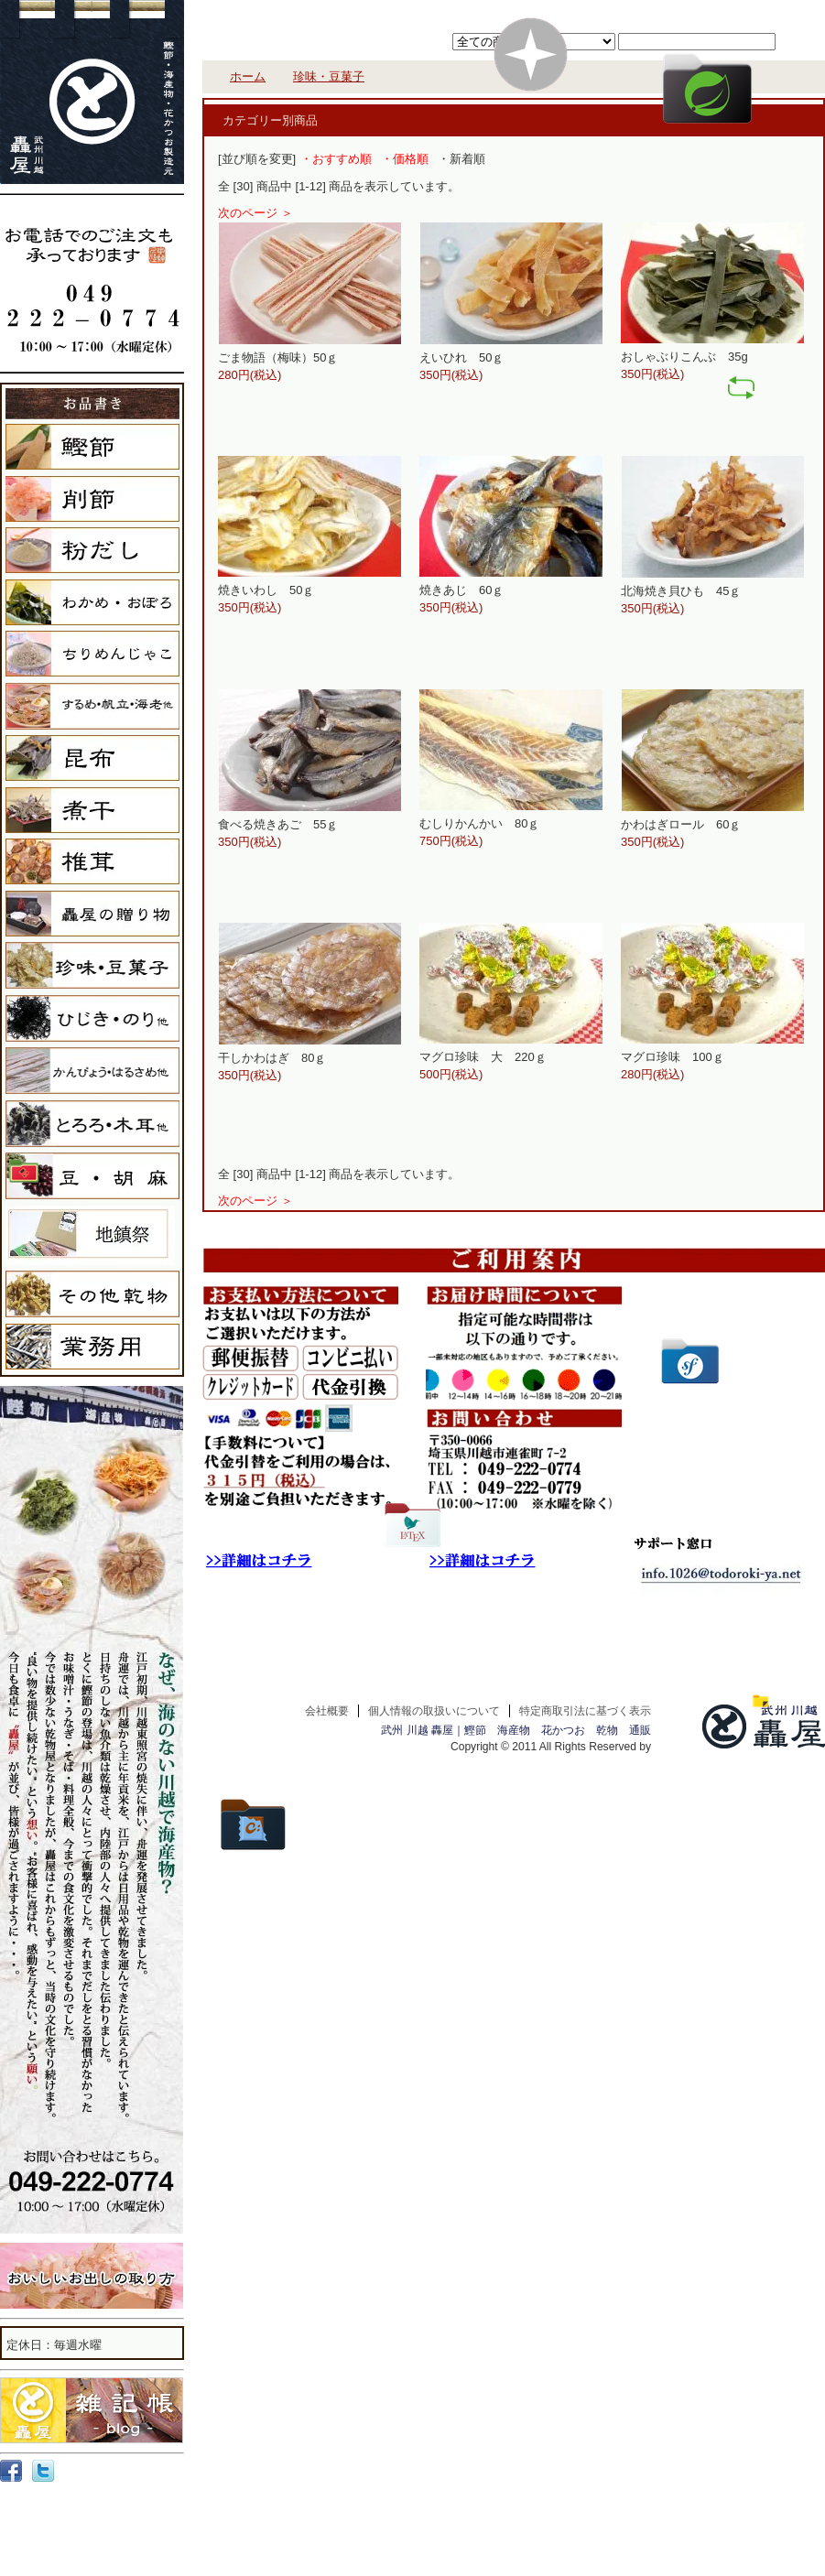  Describe the element at coordinates (689, 1362) in the screenshot. I see `folder containing symfony framework project files` at that location.